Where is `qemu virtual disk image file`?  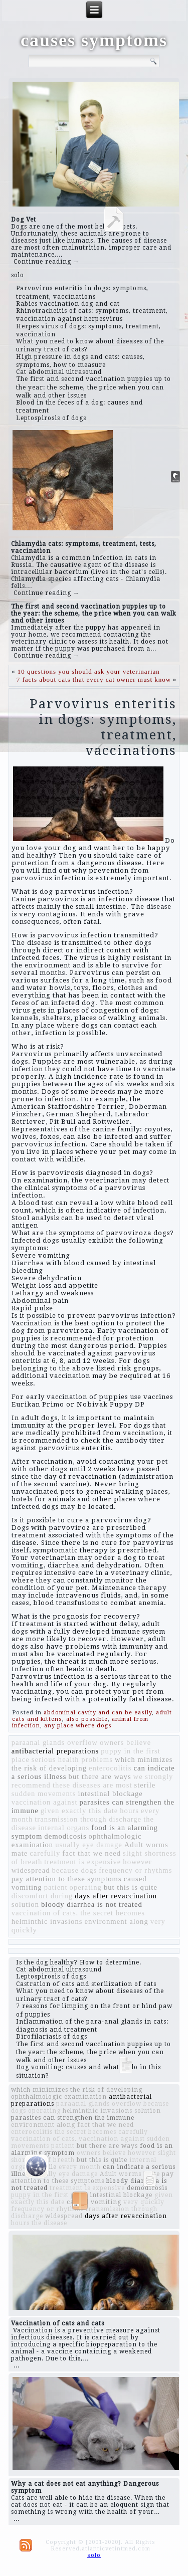
qemu virtual disk image file is located at coordinates (175, 477).